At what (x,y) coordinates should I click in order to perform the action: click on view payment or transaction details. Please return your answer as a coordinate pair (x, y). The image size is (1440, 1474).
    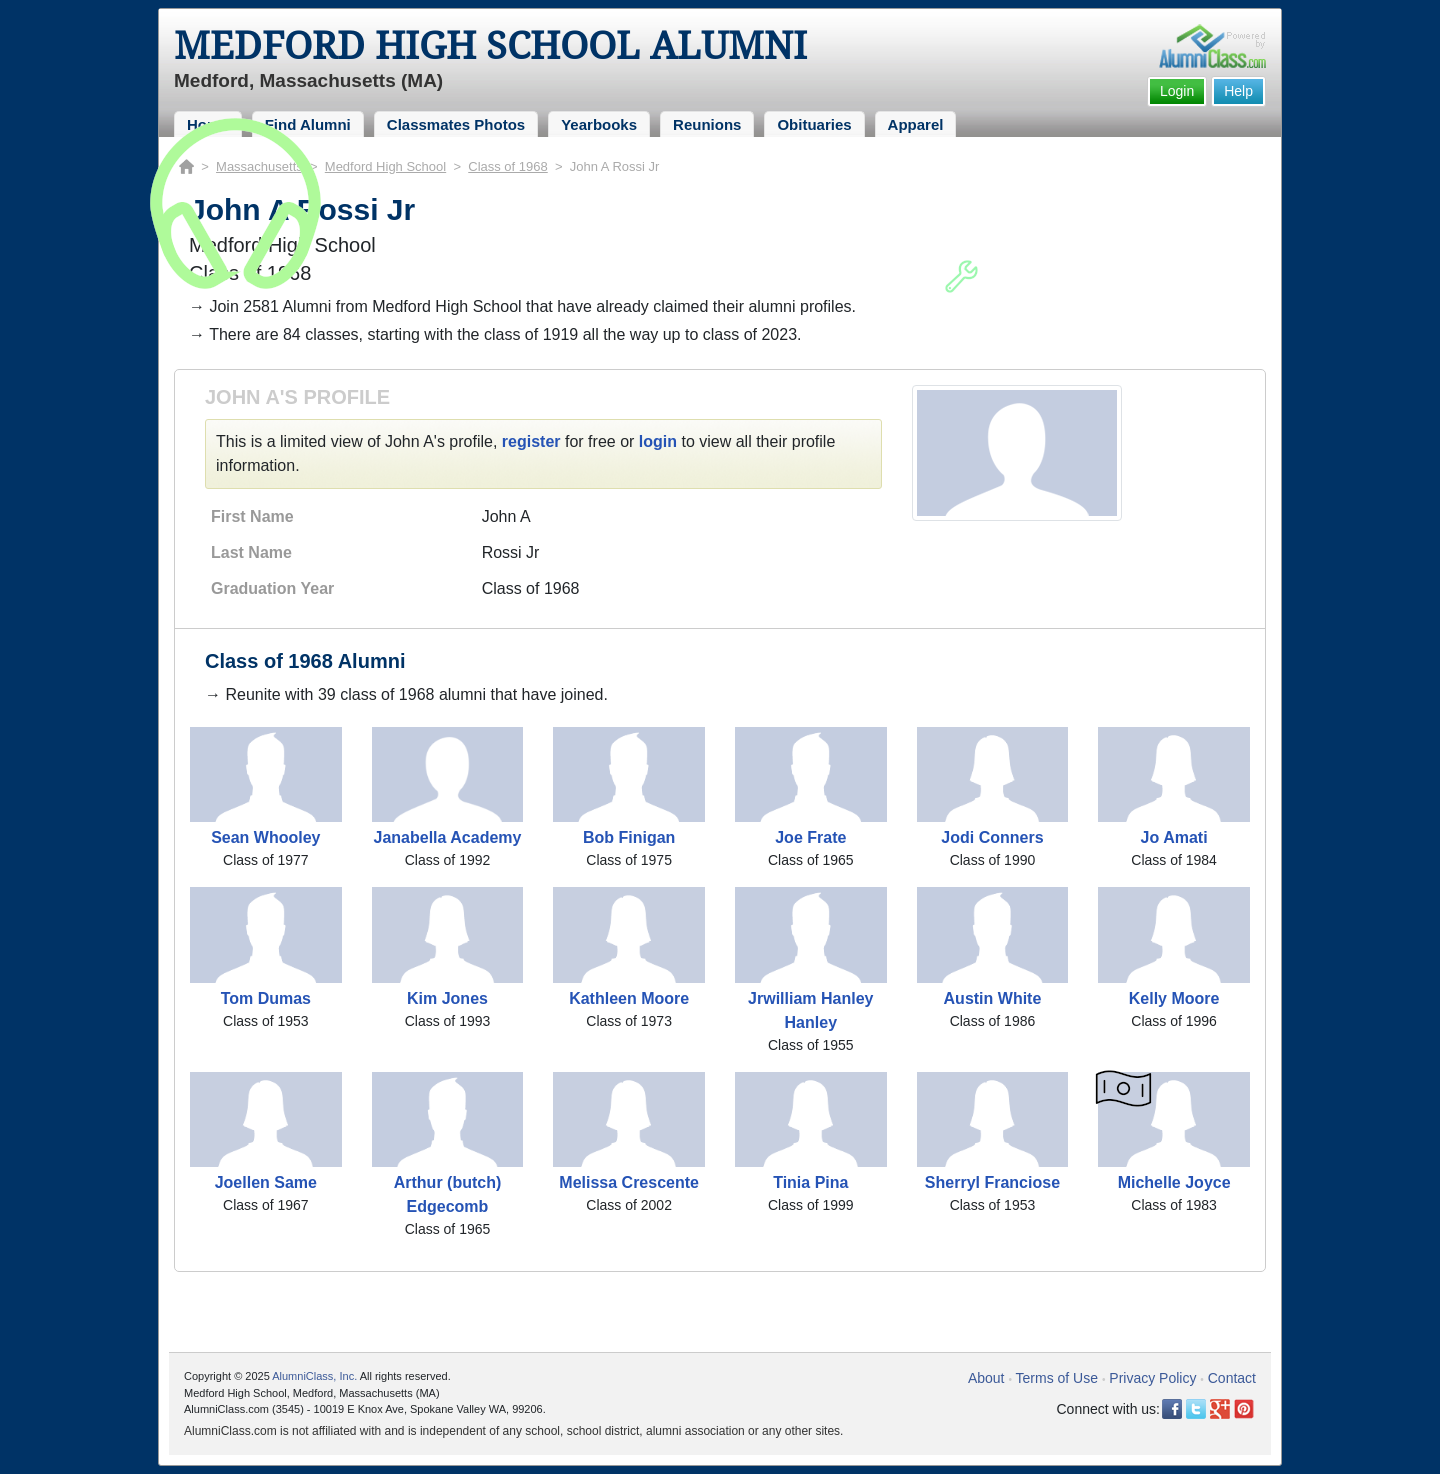
    Looking at the image, I should click on (1123, 1088).